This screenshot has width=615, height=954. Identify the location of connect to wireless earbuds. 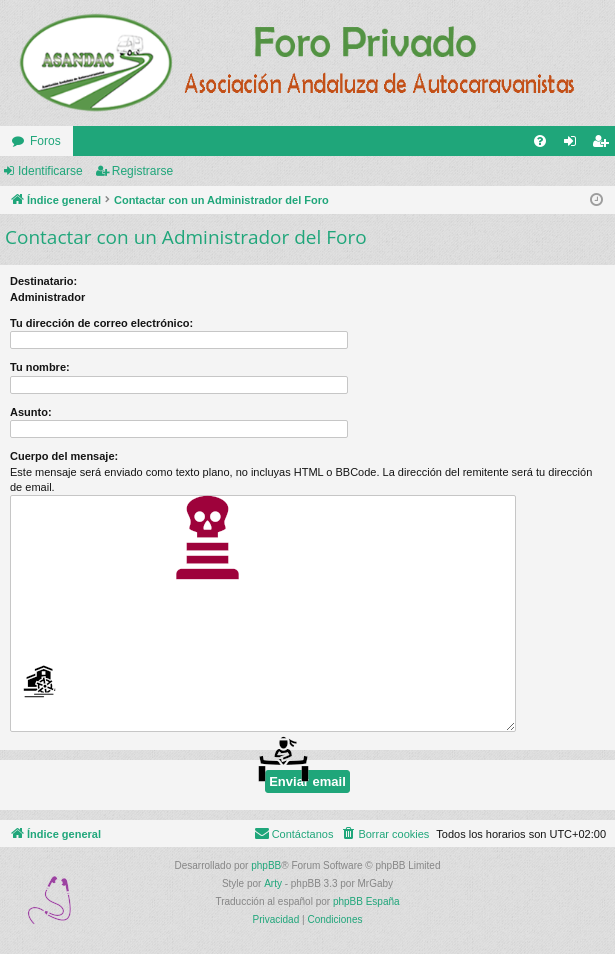
(50, 900).